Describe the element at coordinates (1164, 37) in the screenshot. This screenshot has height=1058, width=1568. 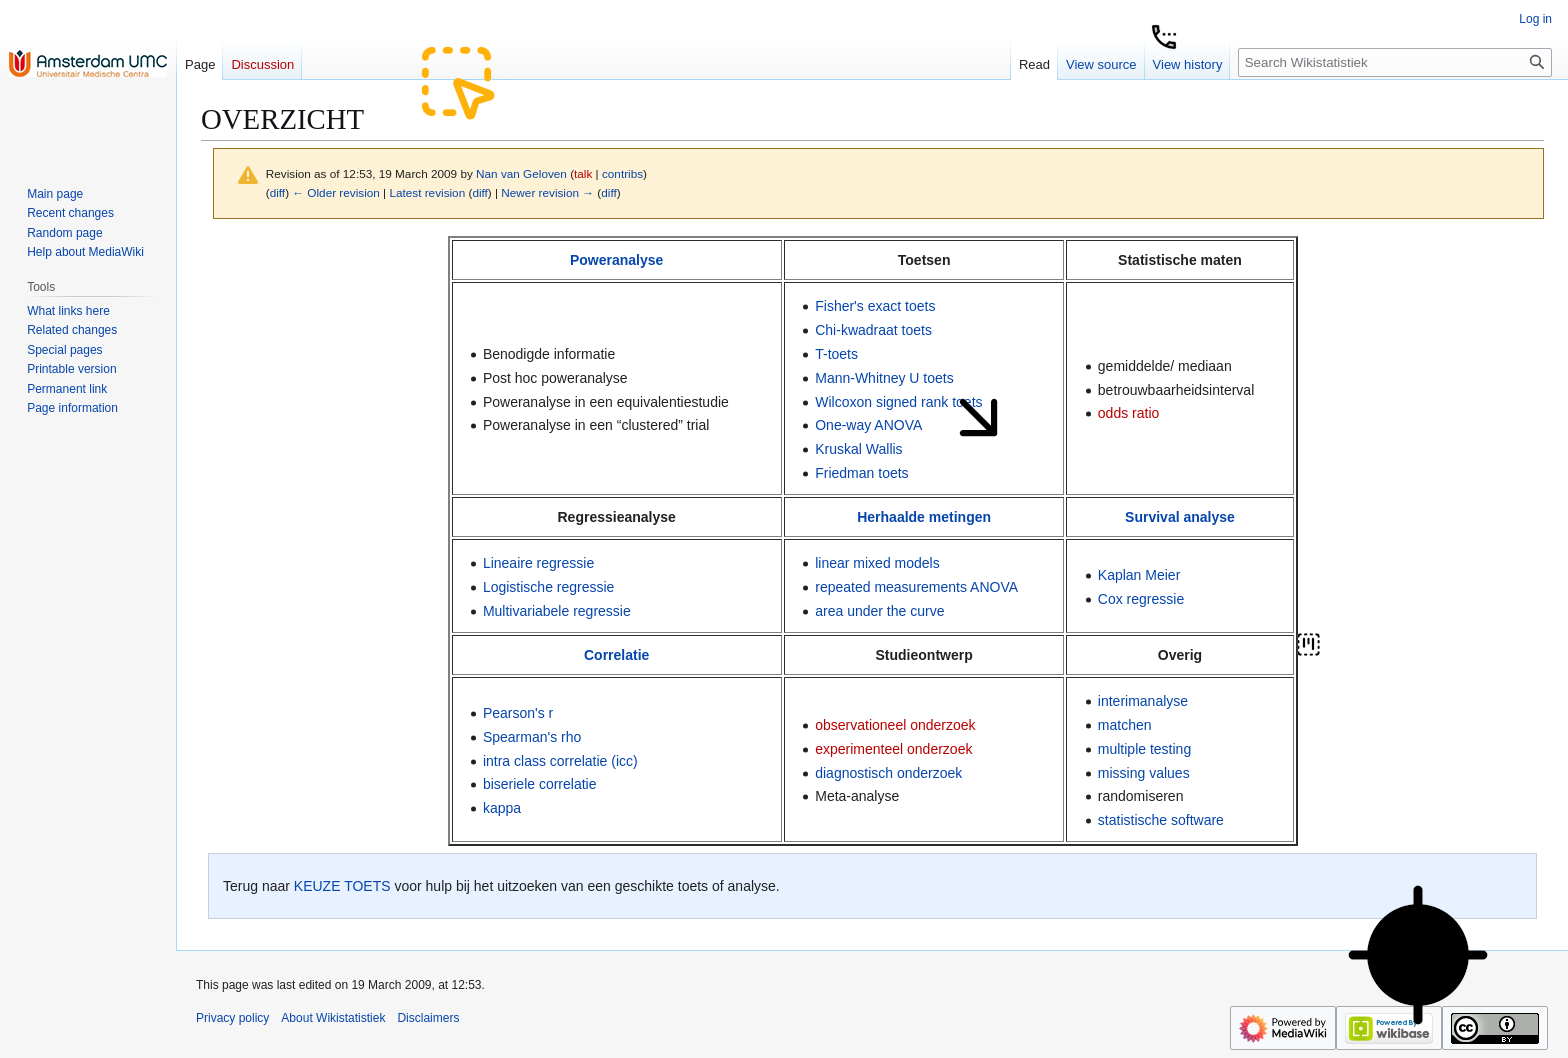
I see `access phone or call settings` at that location.